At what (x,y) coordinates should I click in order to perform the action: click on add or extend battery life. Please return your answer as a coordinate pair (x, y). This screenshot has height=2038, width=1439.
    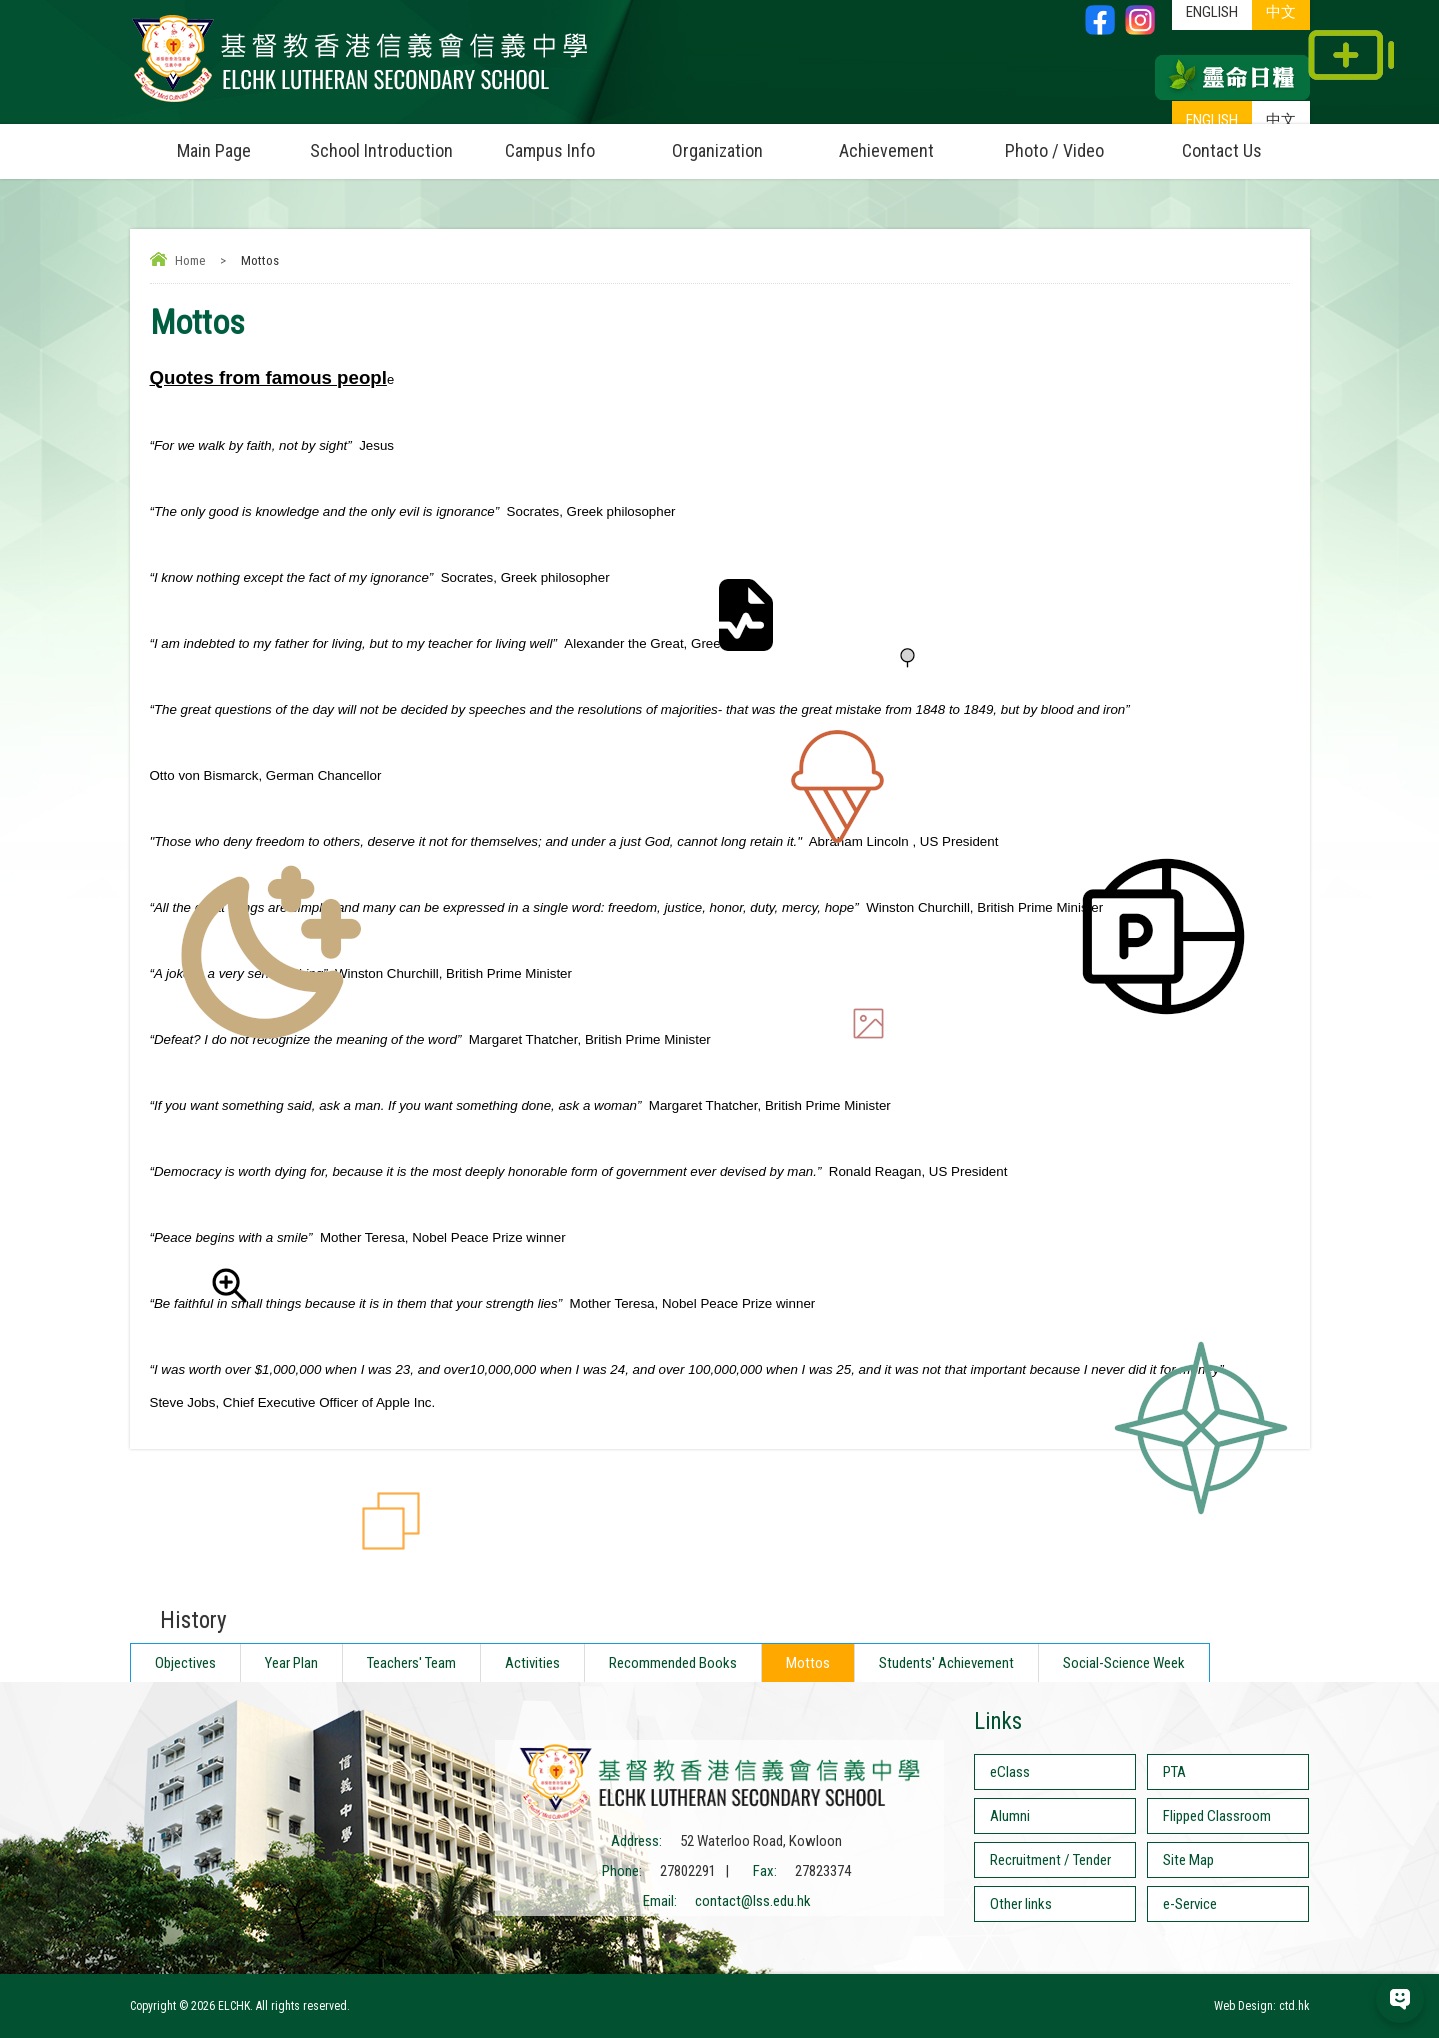
    Looking at the image, I should click on (1350, 55).